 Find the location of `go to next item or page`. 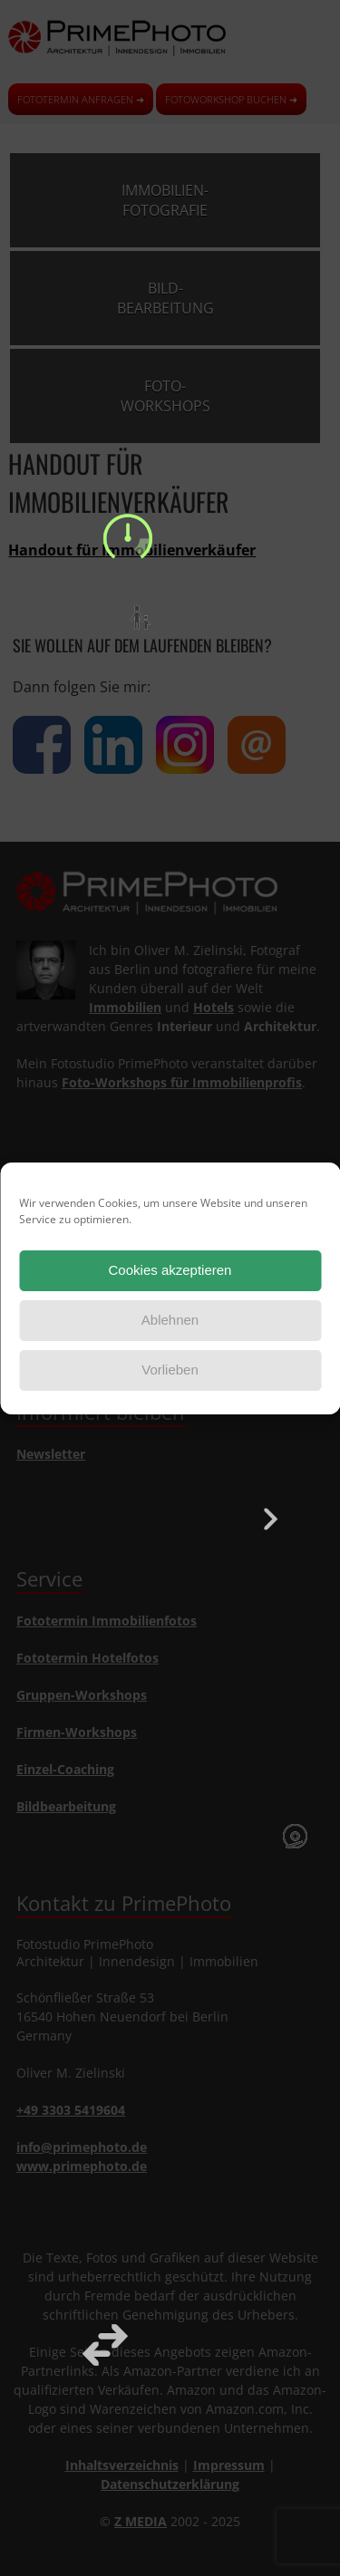

go to next item or page is located at coordinates (271, 1519).